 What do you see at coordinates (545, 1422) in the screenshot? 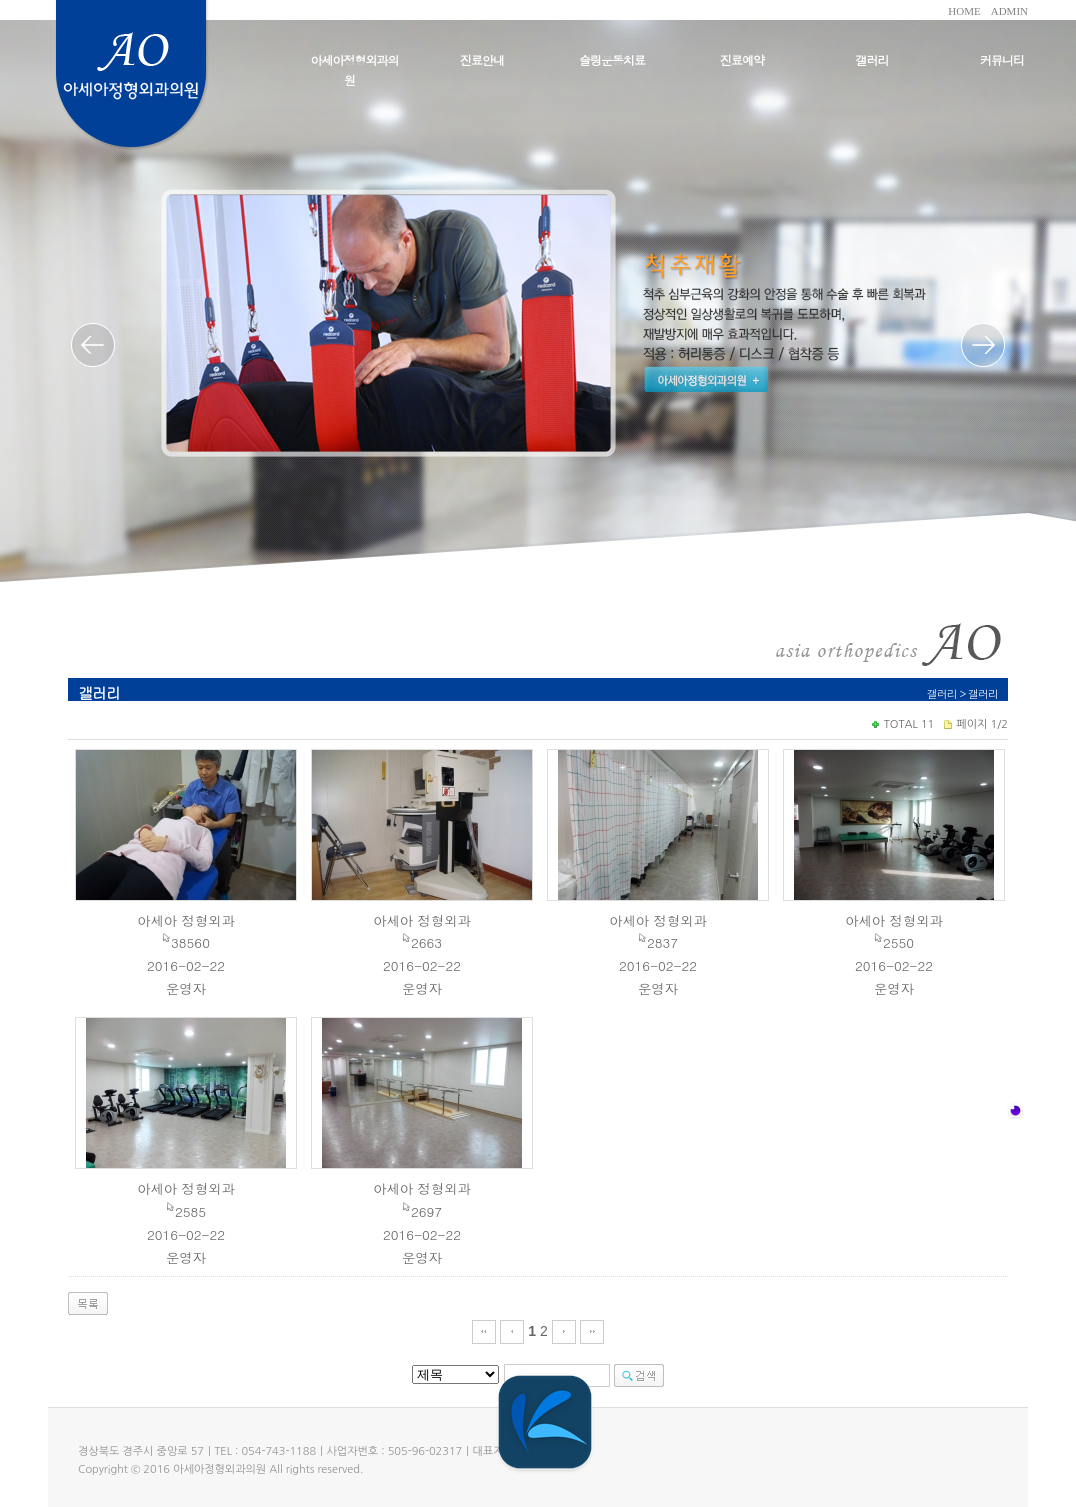
I see `launch the KaOS linux distribution app` at bounding box center [545, 1422].